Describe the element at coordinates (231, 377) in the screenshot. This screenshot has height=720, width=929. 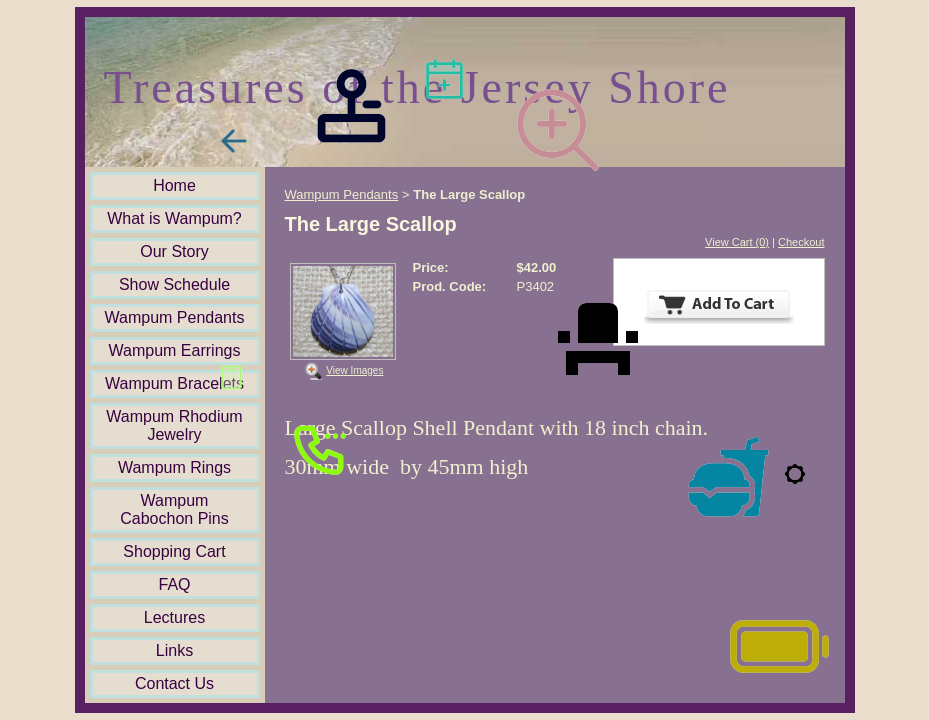
I see `tablet device with speaker` at that location.